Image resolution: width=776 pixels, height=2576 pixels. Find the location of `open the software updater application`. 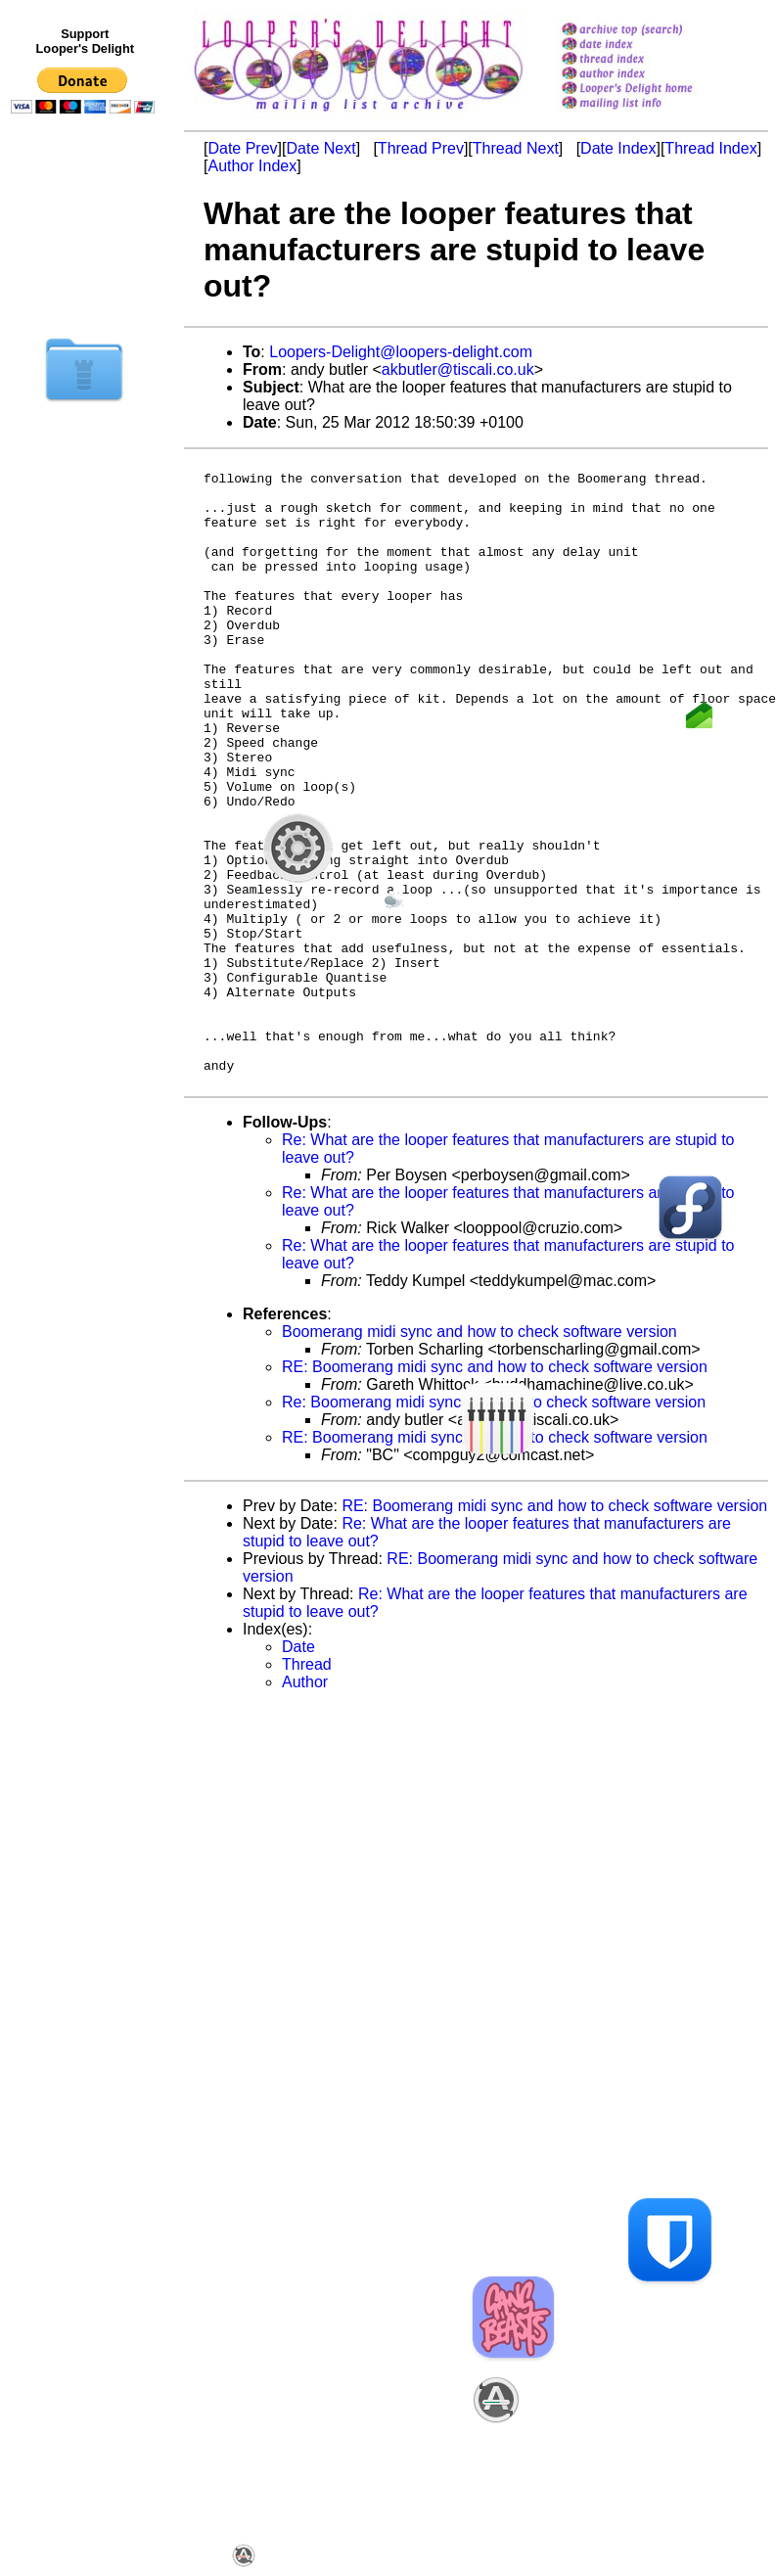

open the software updater application is located at coordinates (244, 2555).